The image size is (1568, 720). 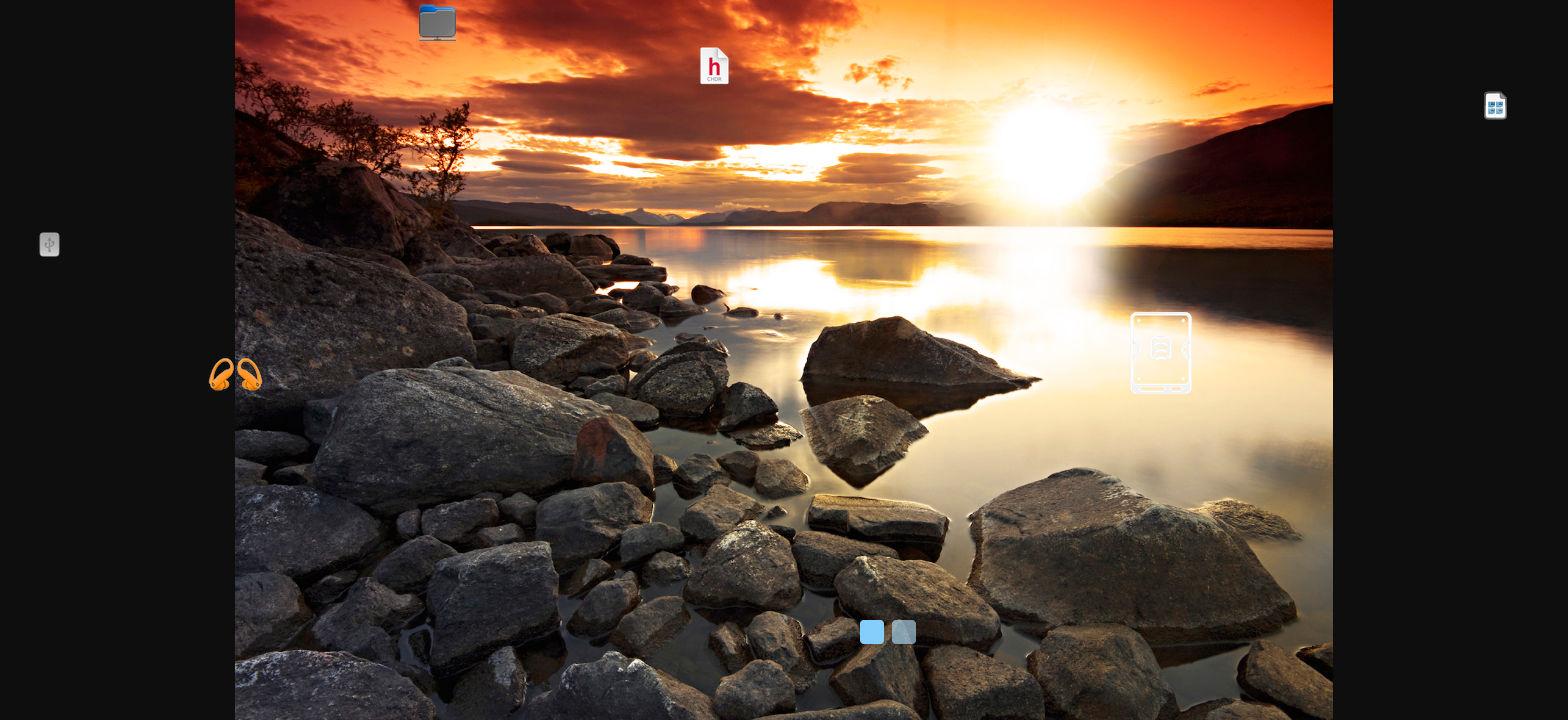 I want to click on a C/C++ header file (.h), so click(x=714, y=66).